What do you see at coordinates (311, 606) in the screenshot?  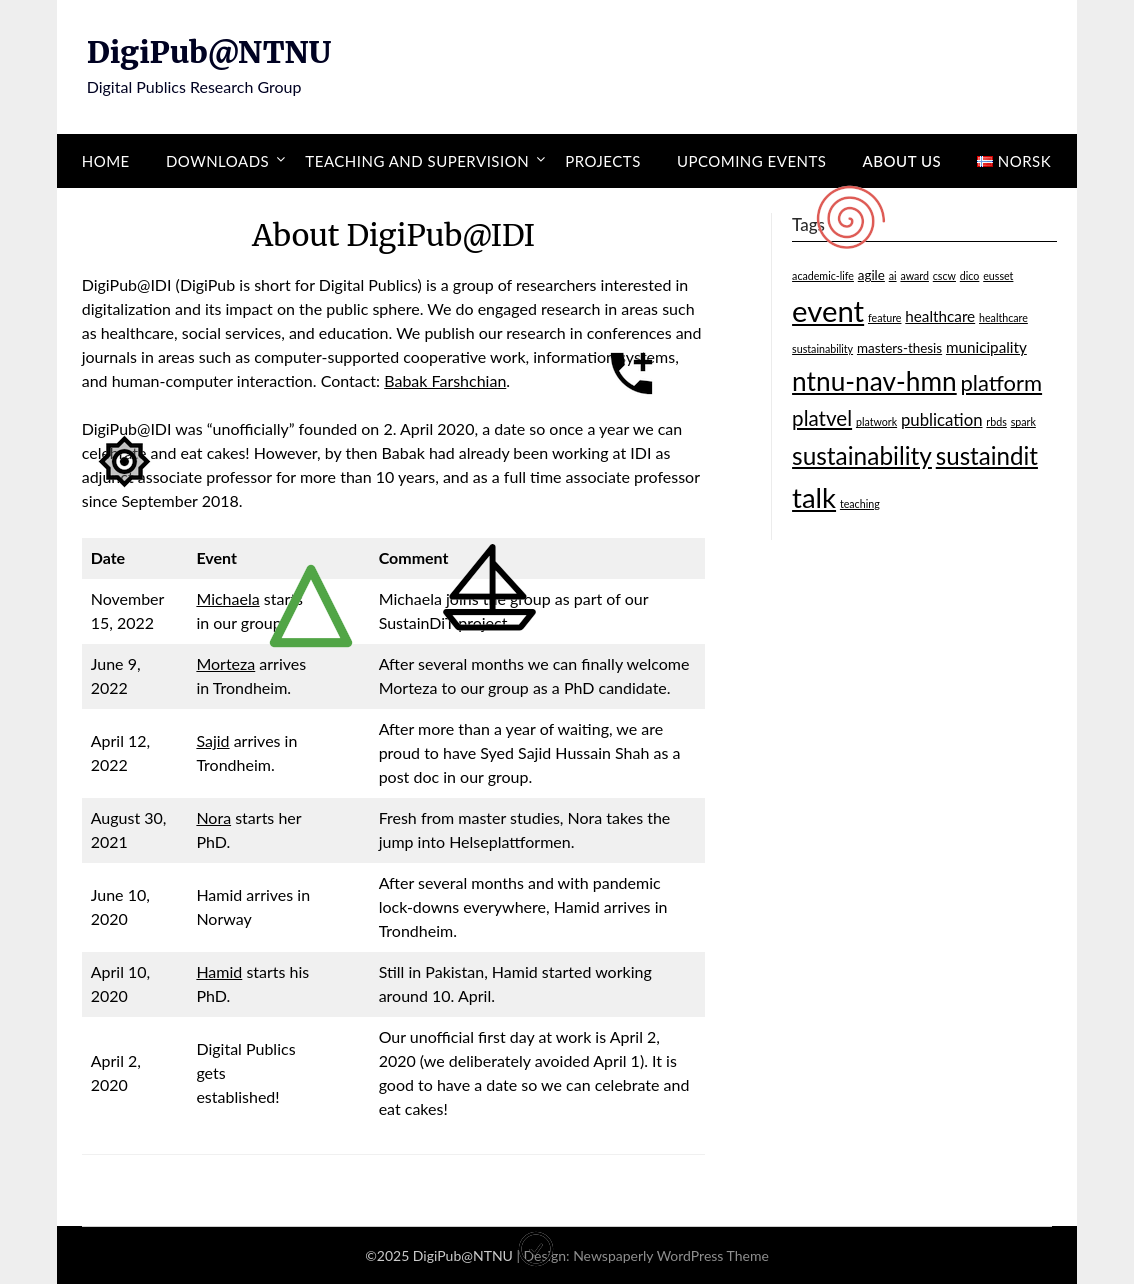 I see `indicates change or difference in a value` at bounding box center [311, 606].